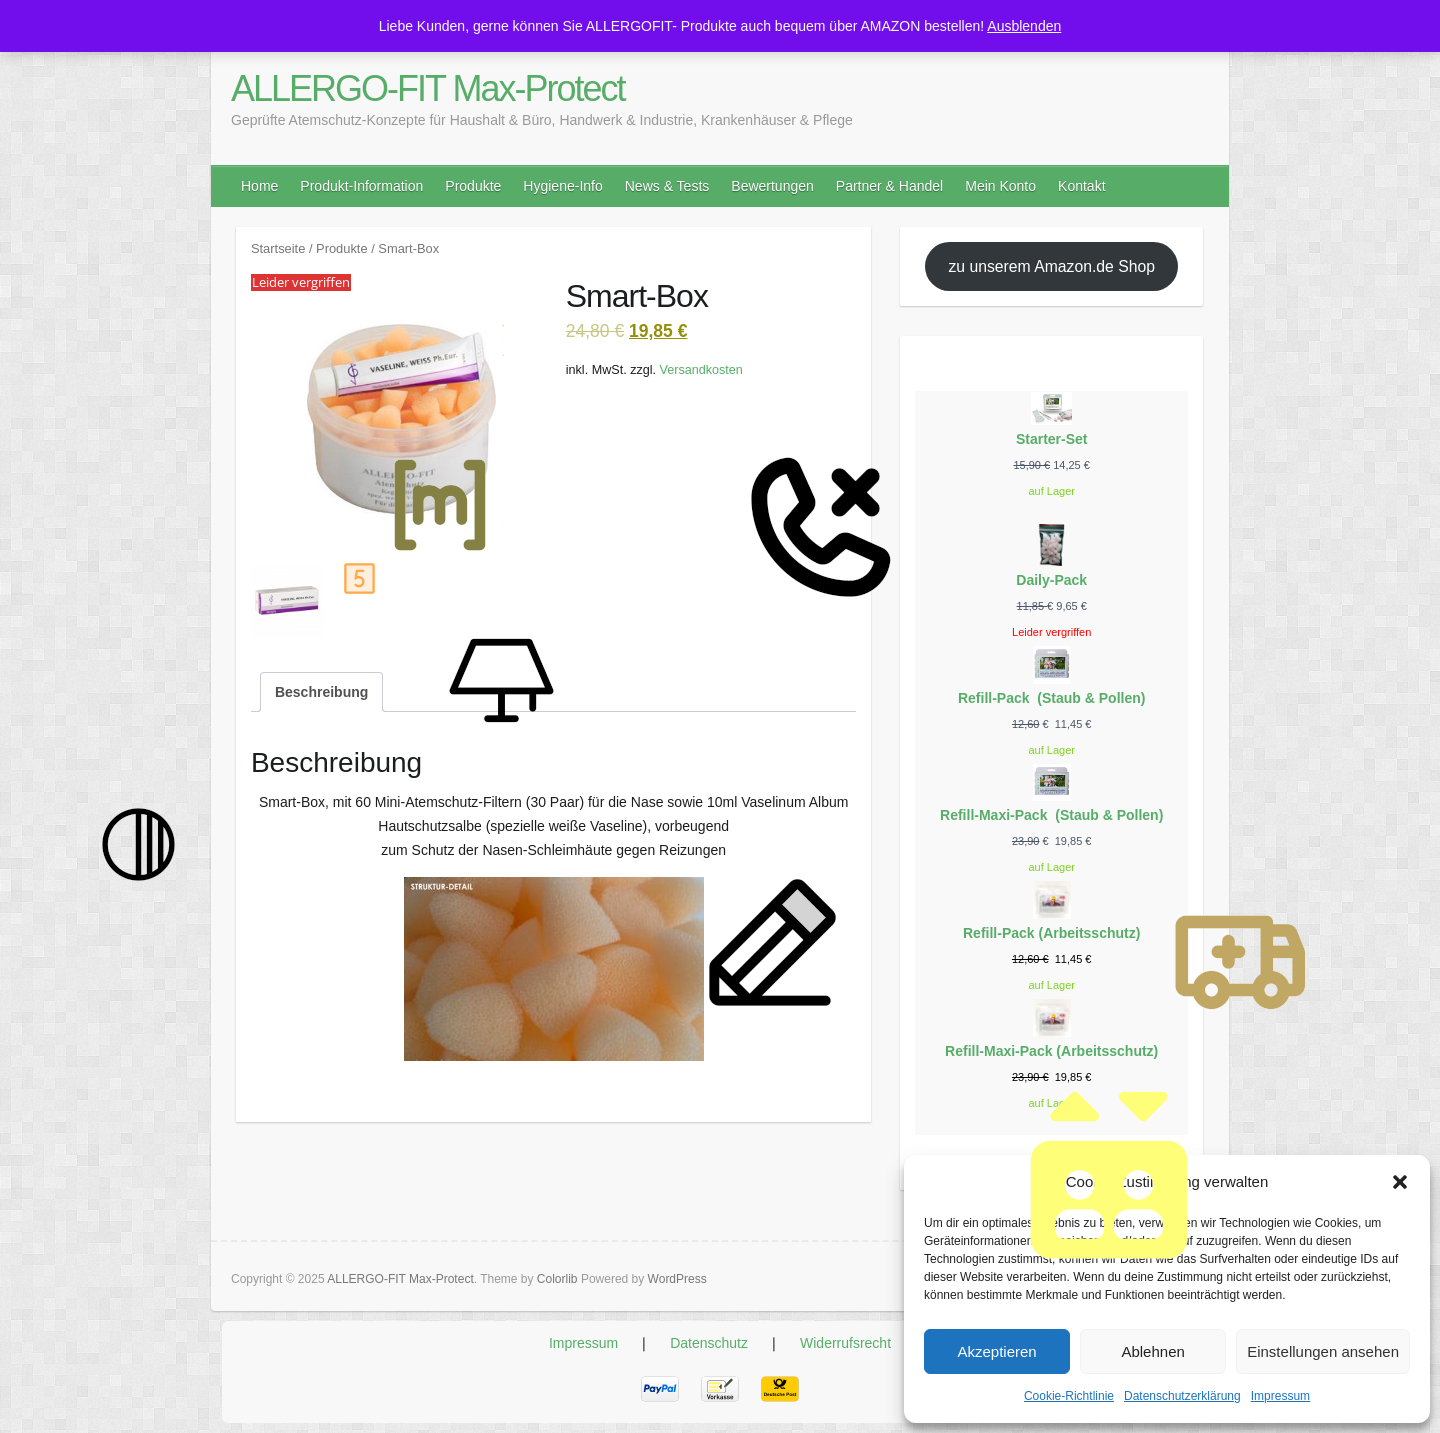 The width and height of the screenshot is (1440, 1433). I want to click on toggle desk lamp or reading light, so click(501, 680).